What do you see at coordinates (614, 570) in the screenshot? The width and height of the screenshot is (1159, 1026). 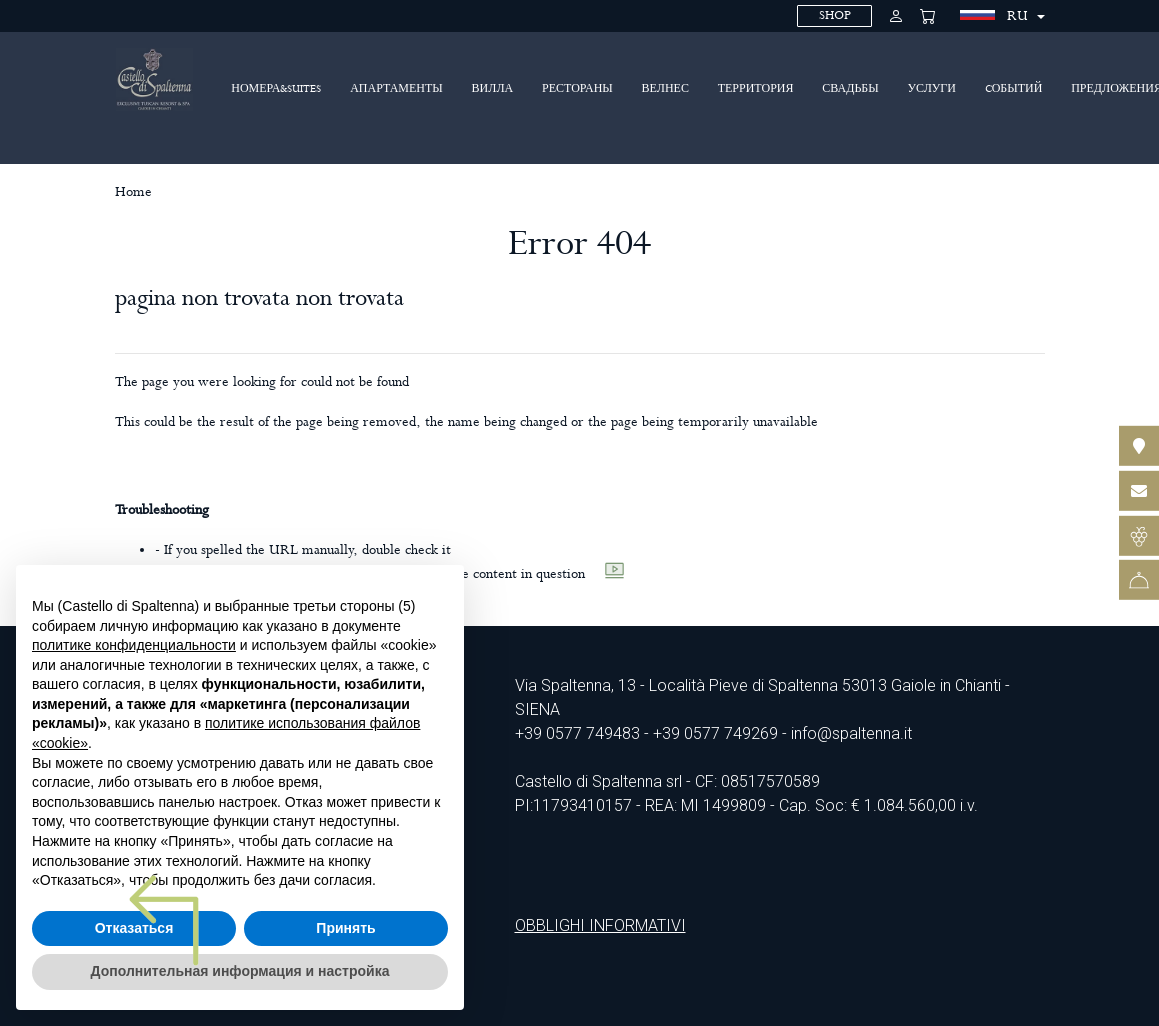 I see `play or watch a video` at bounding box center [614, 570].